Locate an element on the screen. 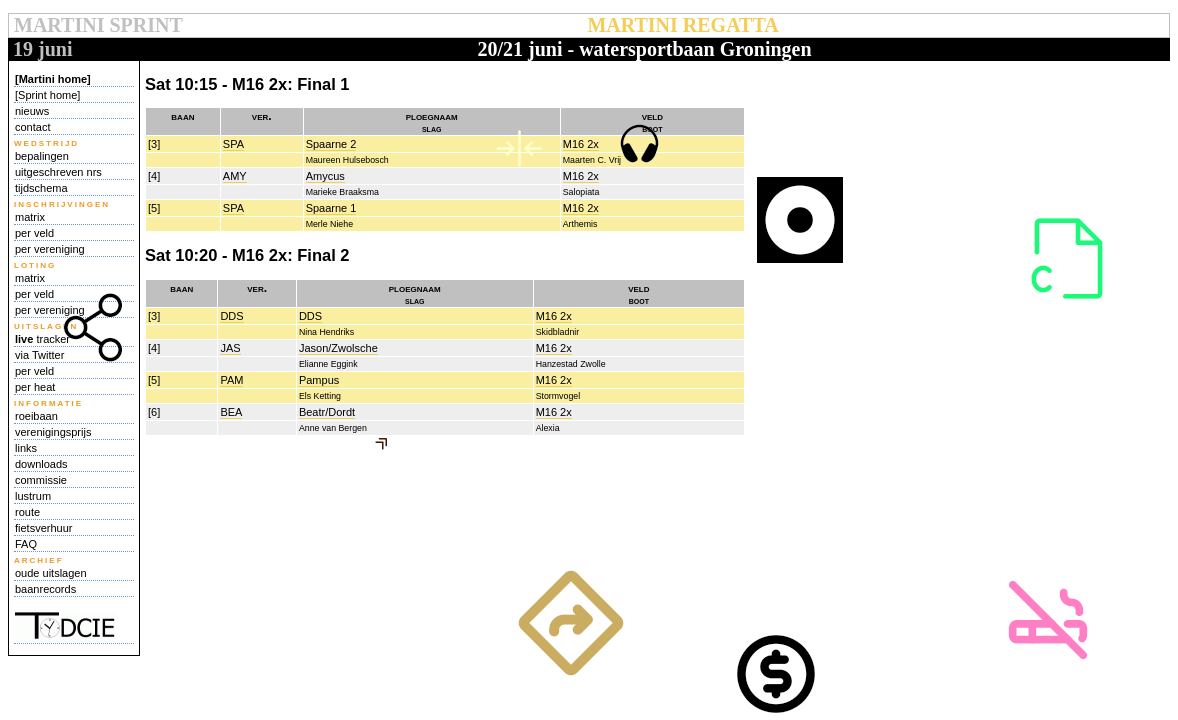 This screenshot has height=720, width=1178. open a C programming language file is located at coordinates (1068, 258).